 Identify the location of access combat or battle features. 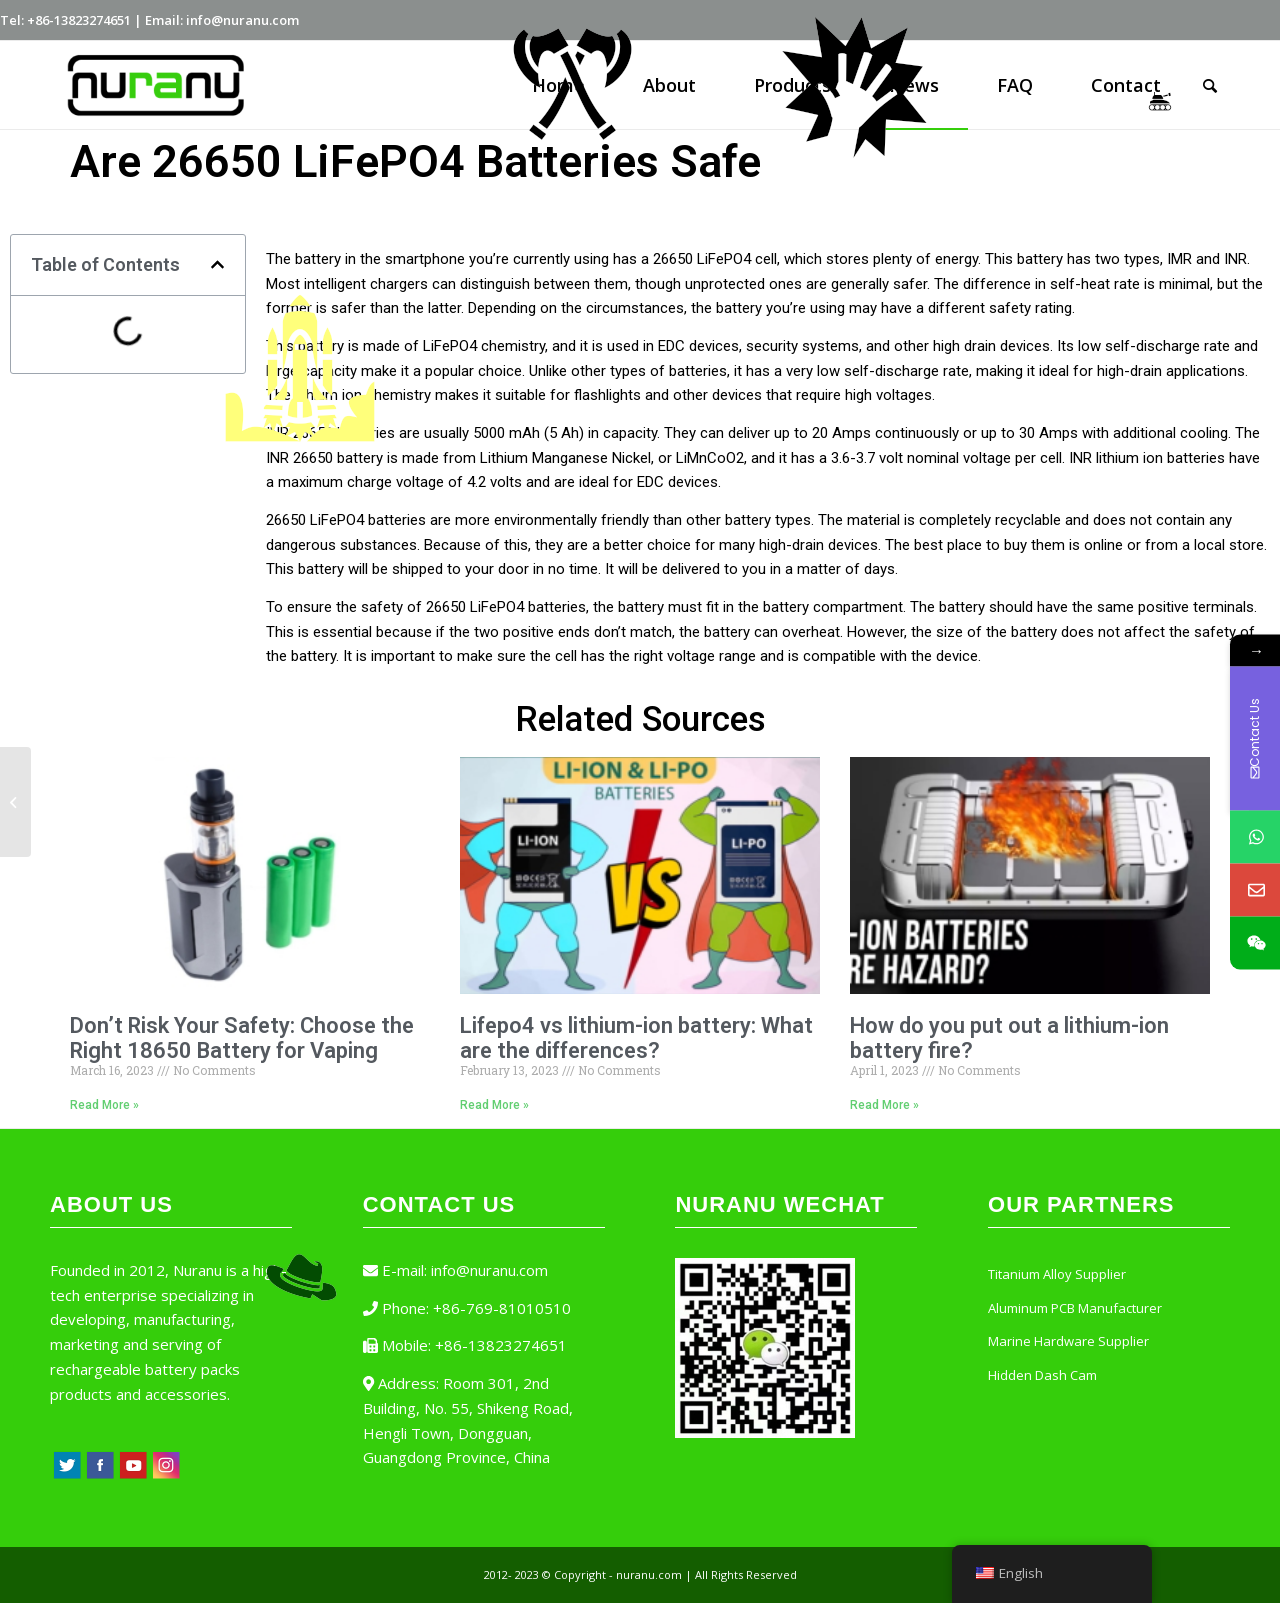
(572, 84).